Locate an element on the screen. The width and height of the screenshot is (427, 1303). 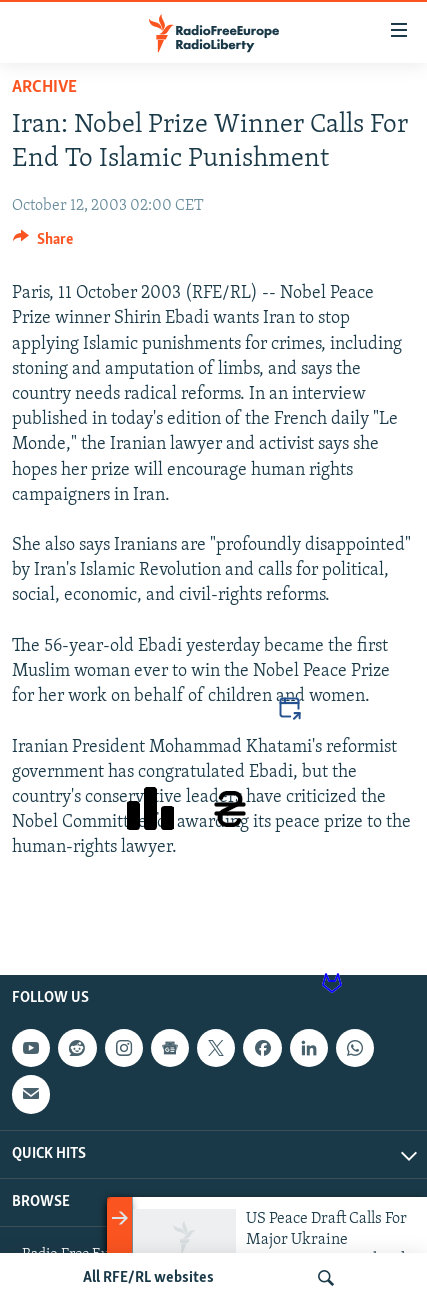
share current webpage is located at coordinates (289, 707).